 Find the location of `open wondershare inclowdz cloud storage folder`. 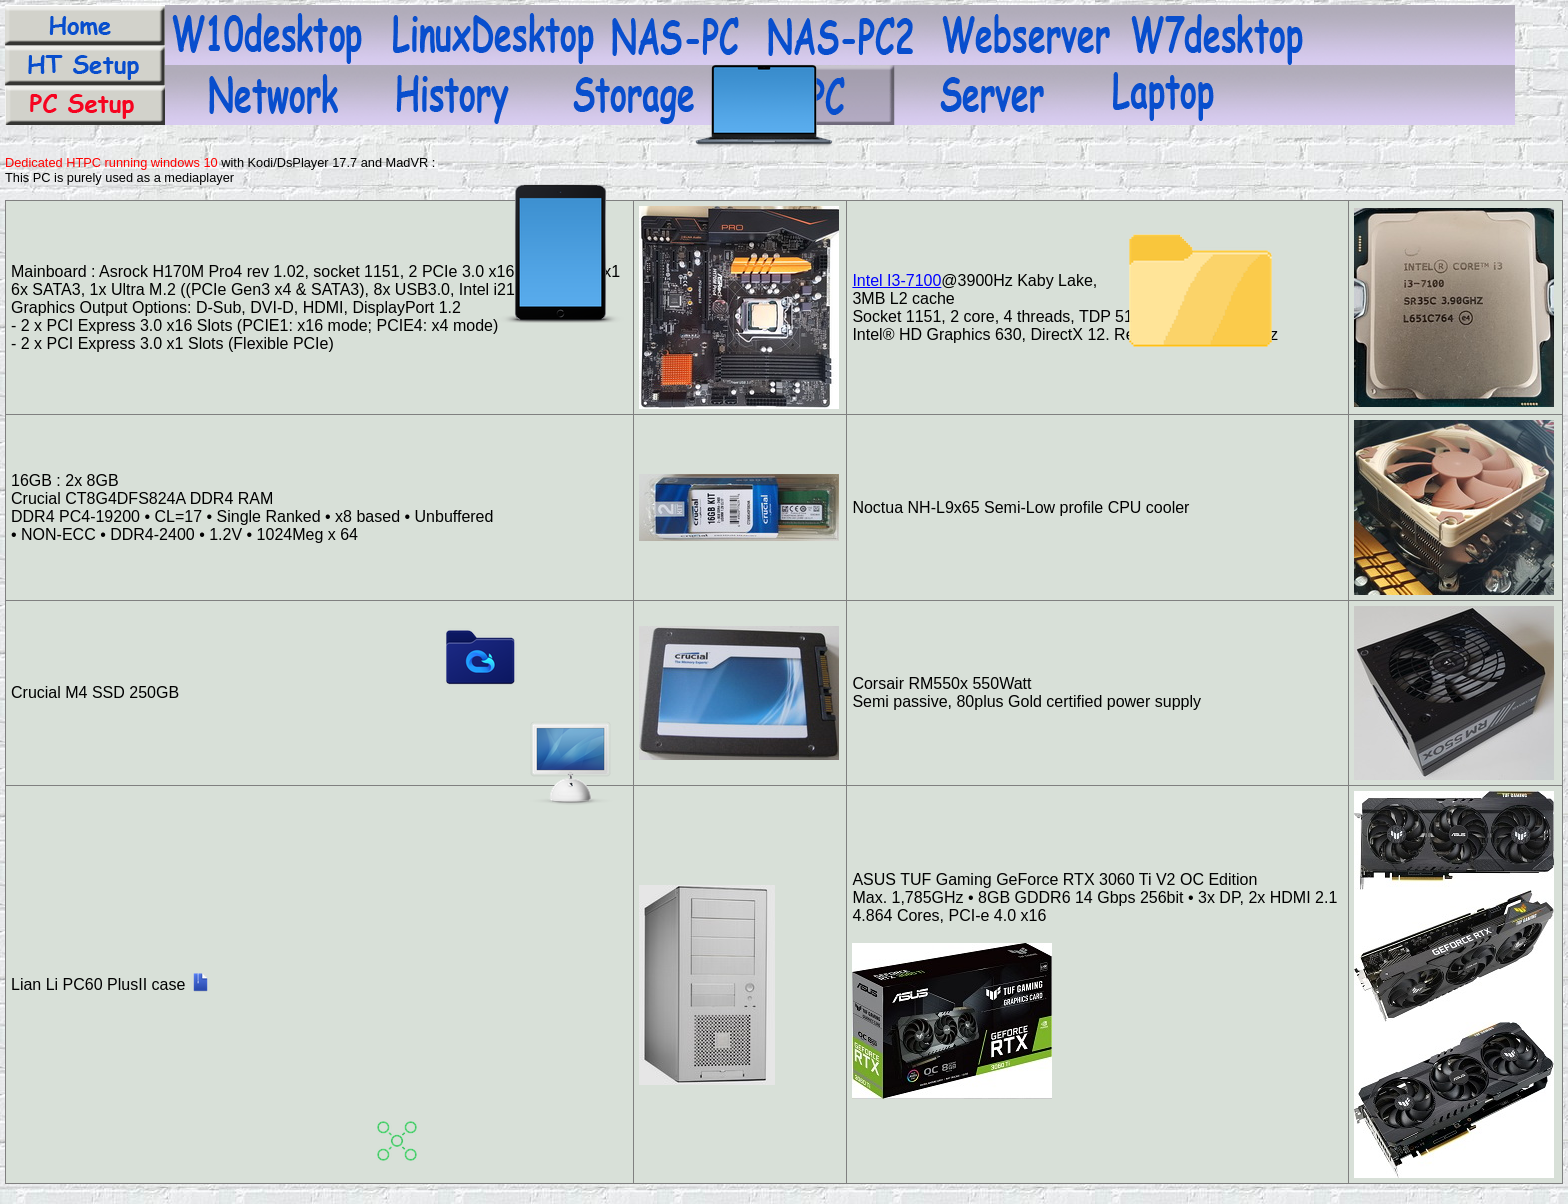

open wondershare inclowdz cloud storage folder is located at coordinates (480, 659).